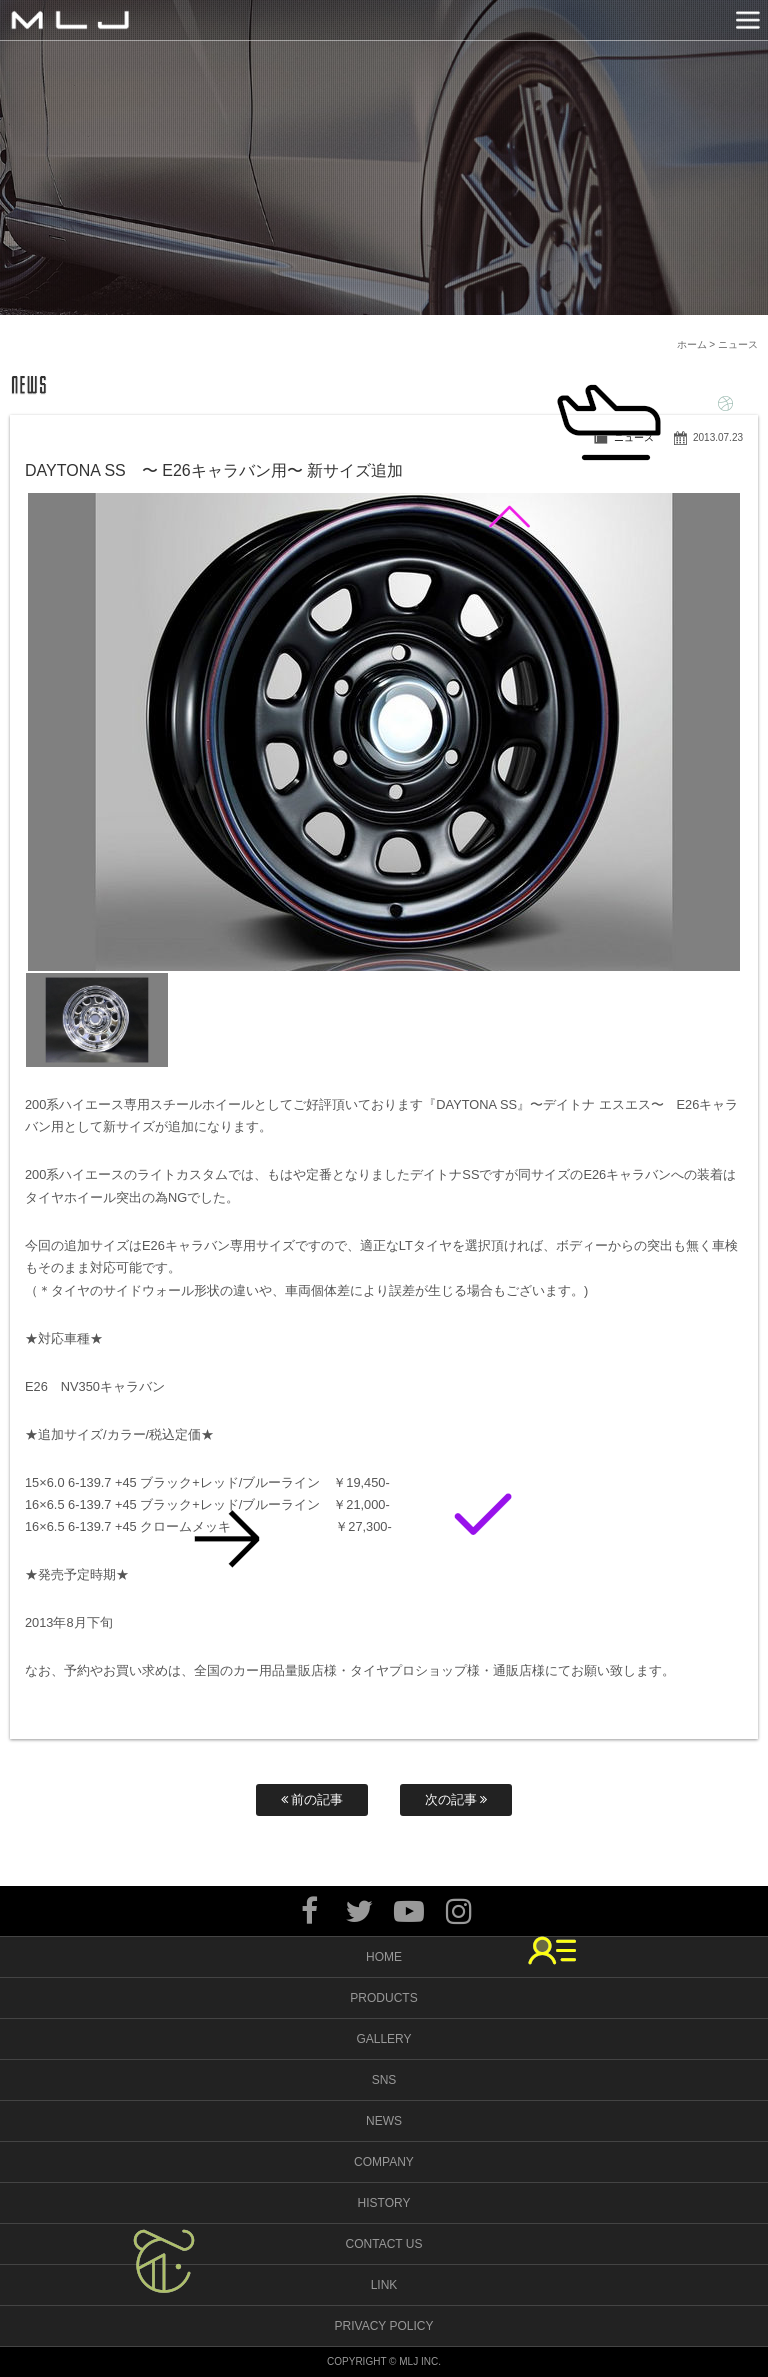 The height and width of the screenshot is (2377, 768). What do you see at coordinates (509, 518) in the screenshot?
I see `collapse an expanded section` at bounding box center [509, 518].